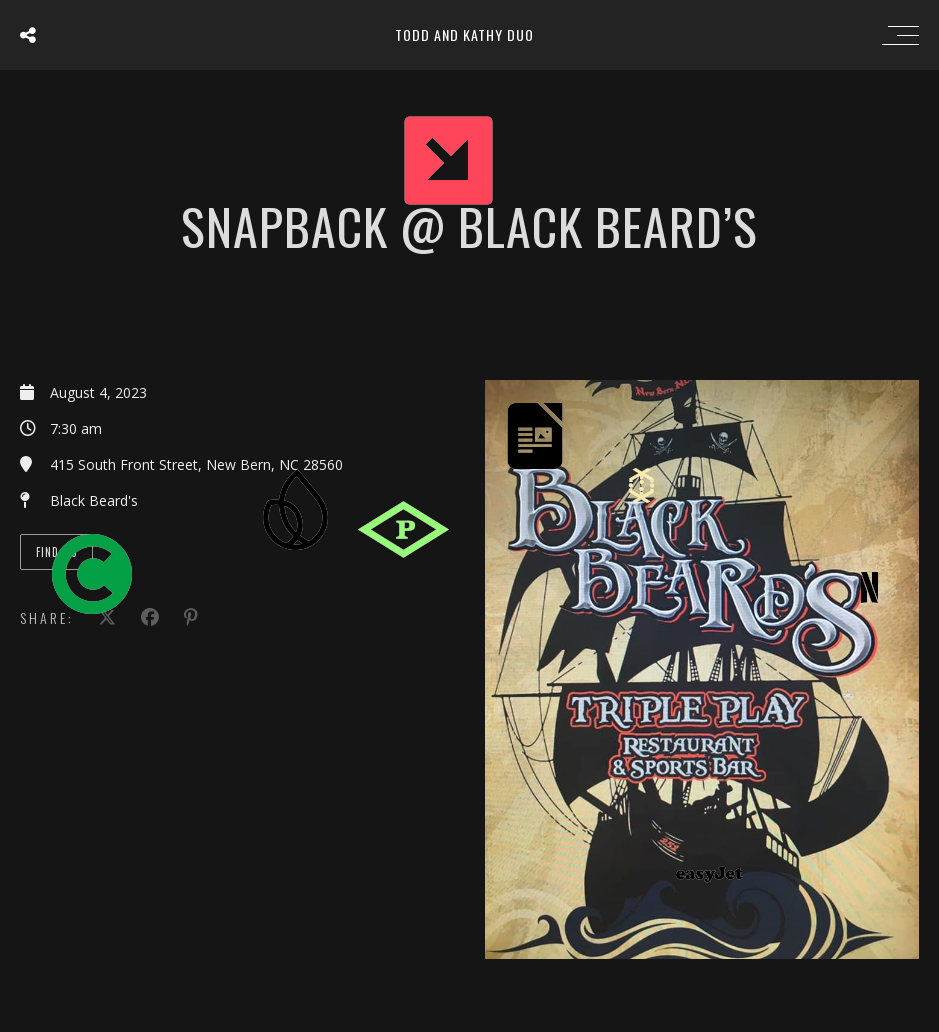 This screenshot has width=939, height=1032. I want to click on open Netflix app, so click(869, 587).